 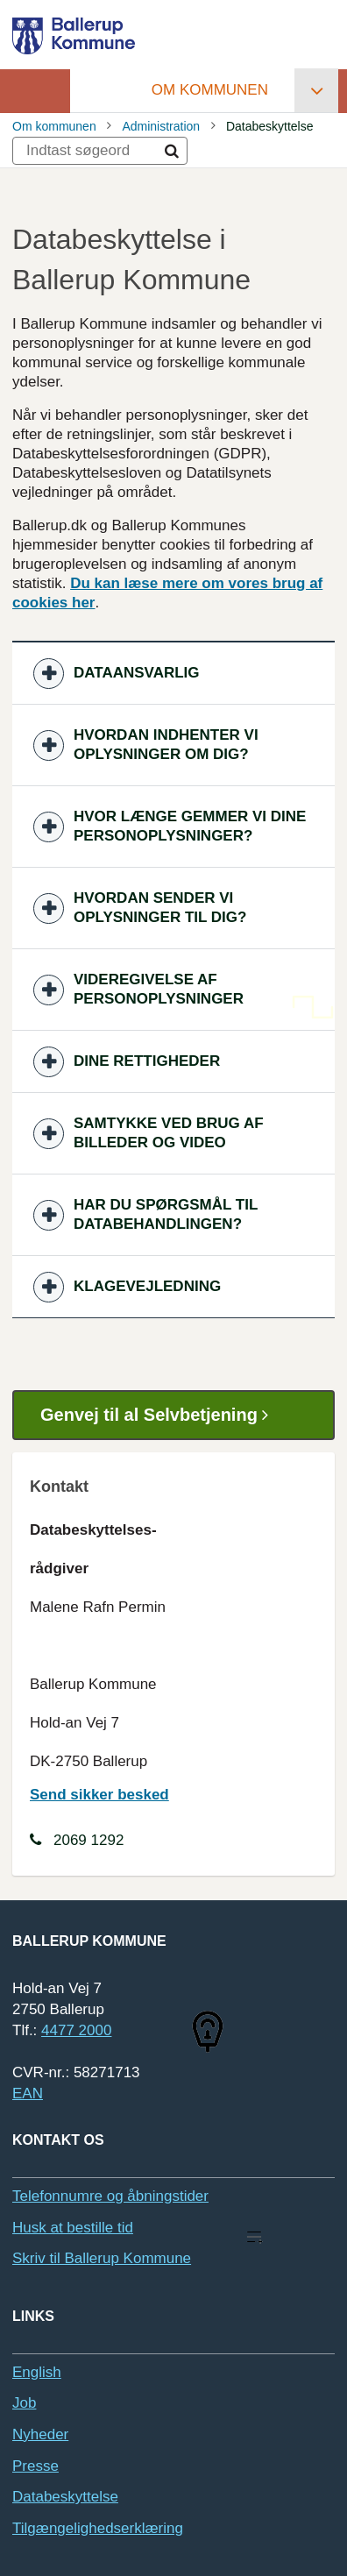 I want to click on find nearby parking meters, so click(x=208, y=2032).